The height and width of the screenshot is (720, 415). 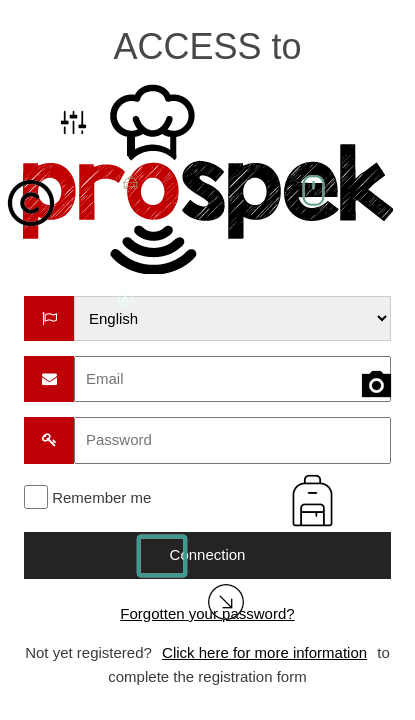 What do you see at coordinates (313, 190) in the screenshot?
I see `indicates mouse input or cursor control` at bounding box center [313, 190].